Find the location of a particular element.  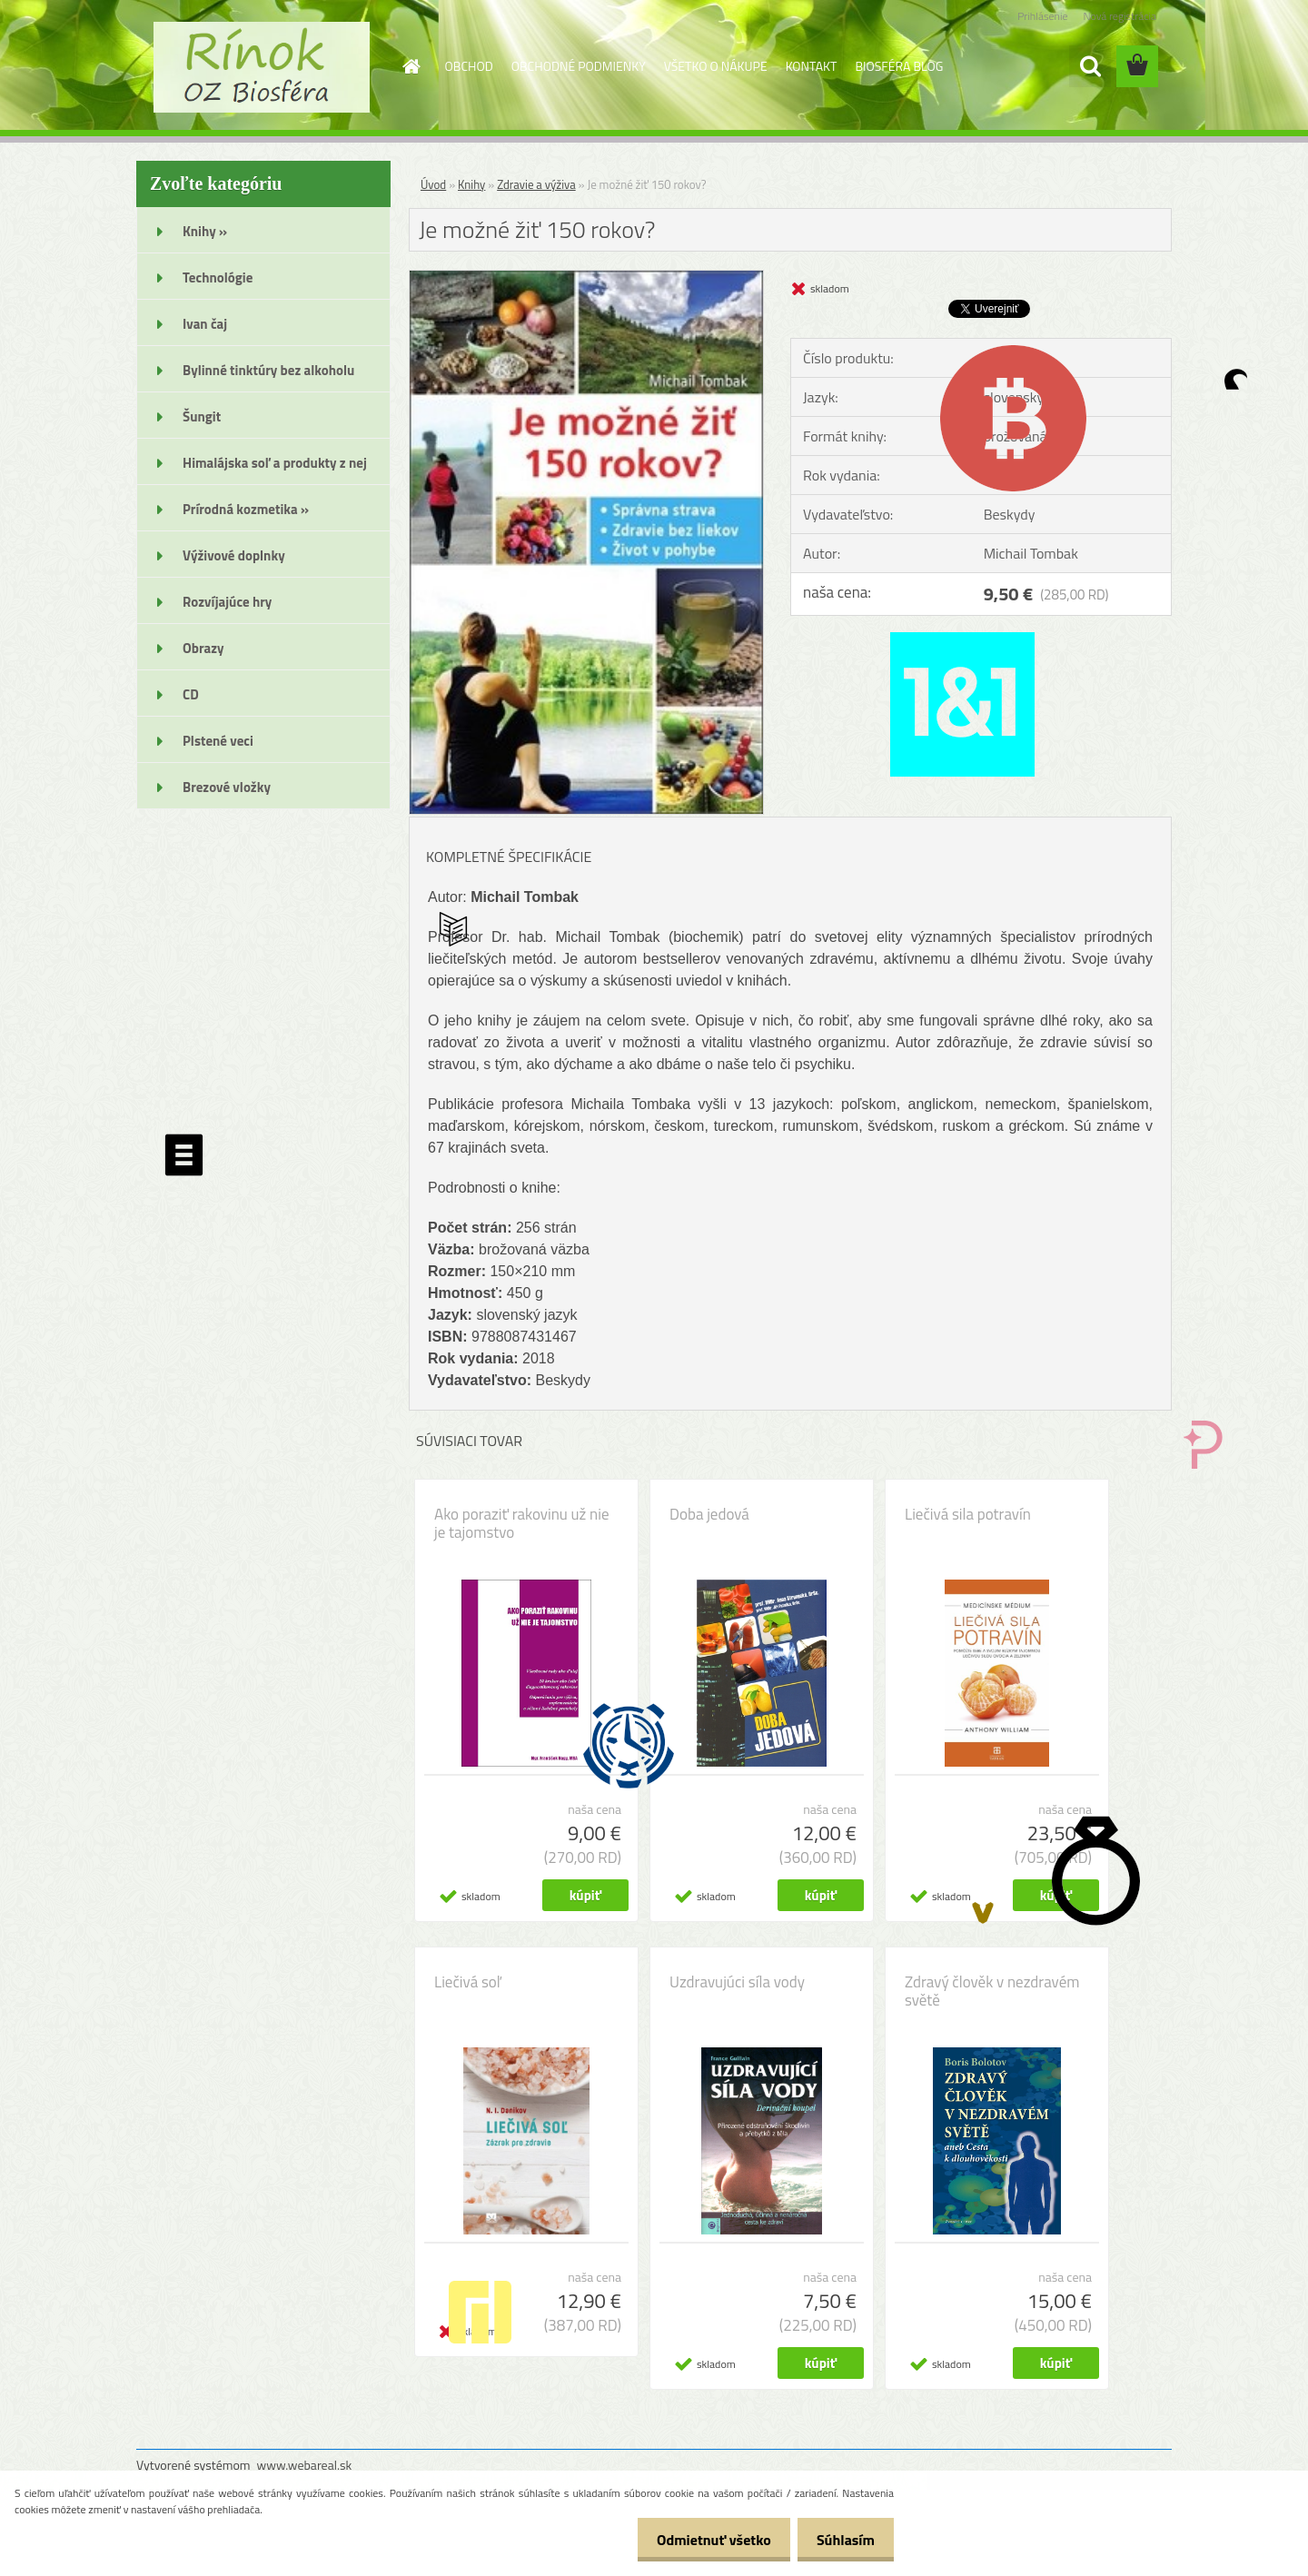

paddle payment platform logo is located at coordinates (1203, 1444).